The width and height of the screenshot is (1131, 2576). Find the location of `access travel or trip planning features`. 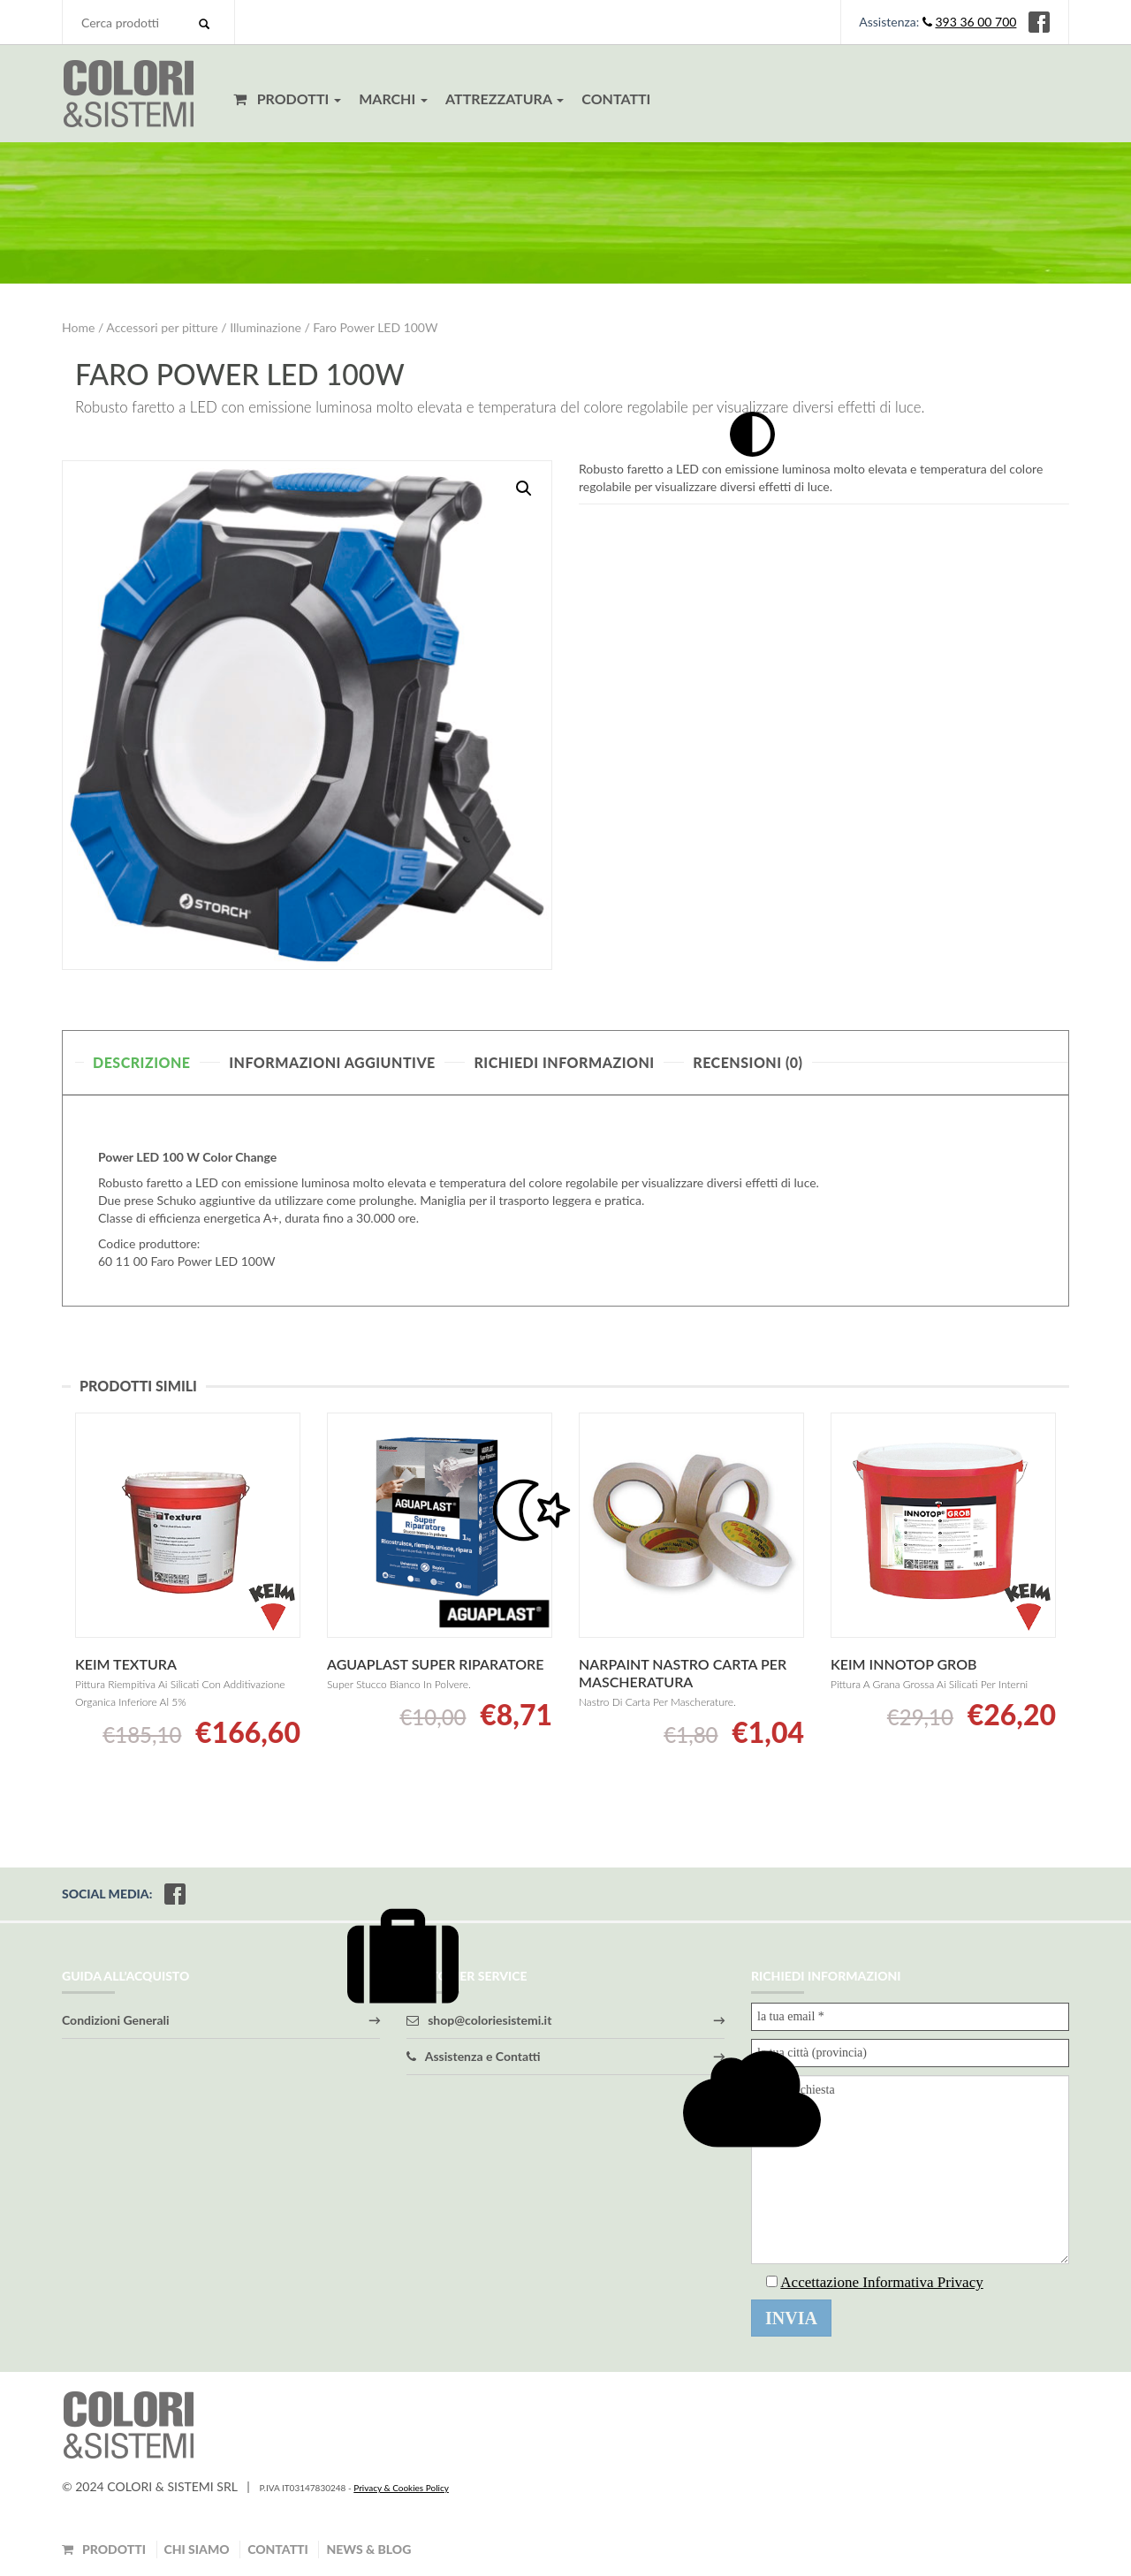

access travel or trip planning features is located at coordinates (403, 1953).